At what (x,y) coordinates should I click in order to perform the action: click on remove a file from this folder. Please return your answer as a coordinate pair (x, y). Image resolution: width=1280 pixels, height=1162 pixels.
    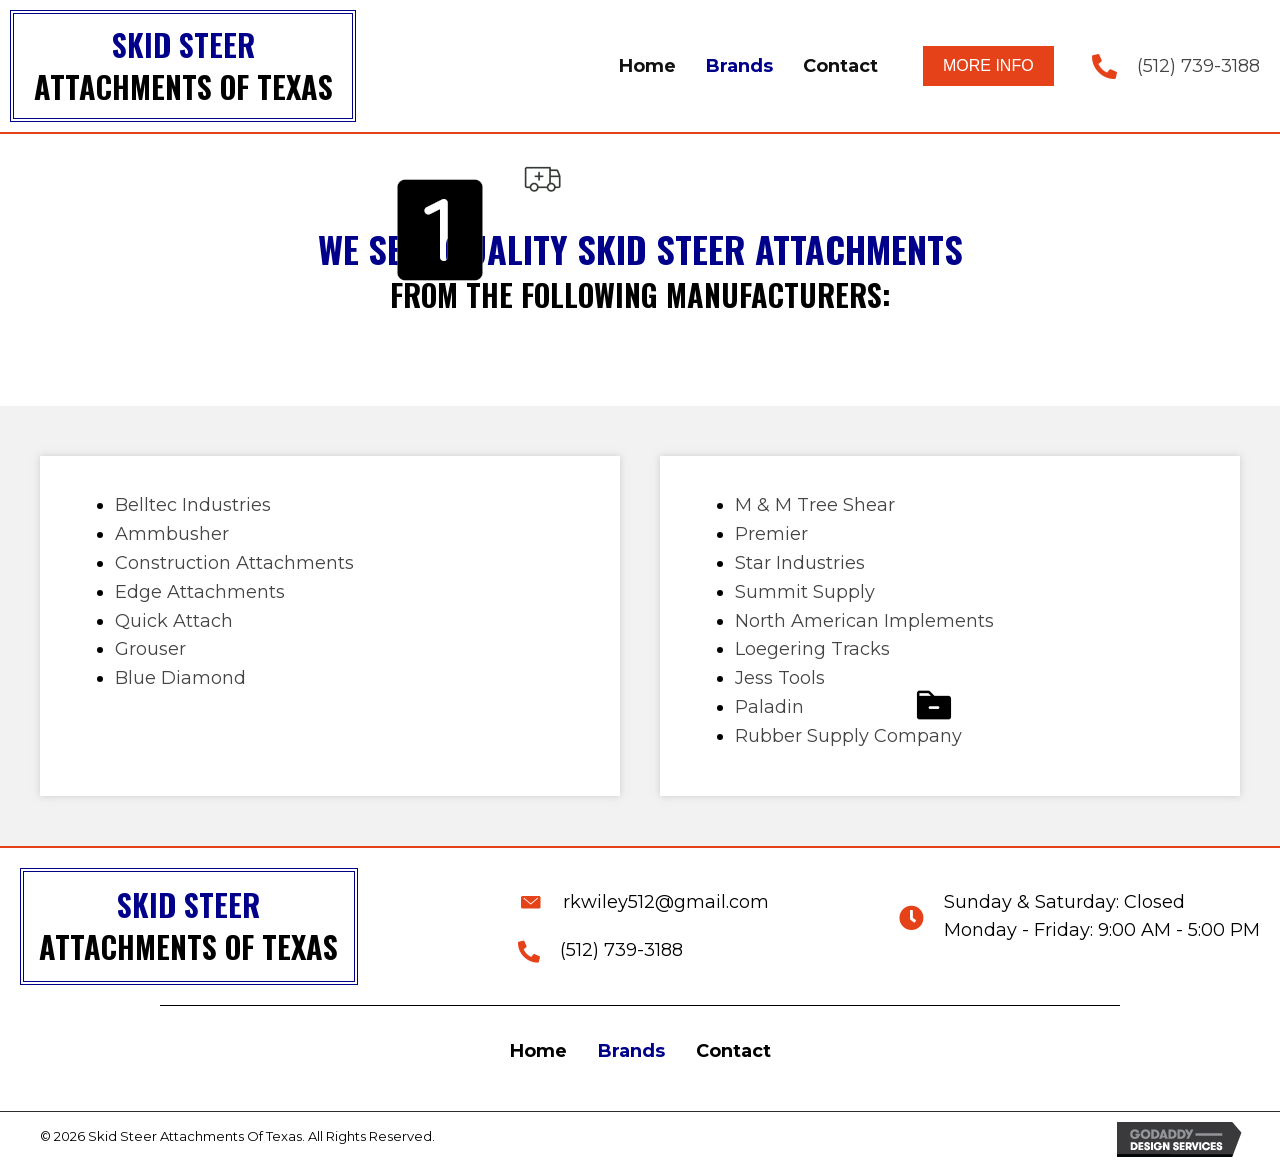
    Looking at the image, I should click on (934, 705).